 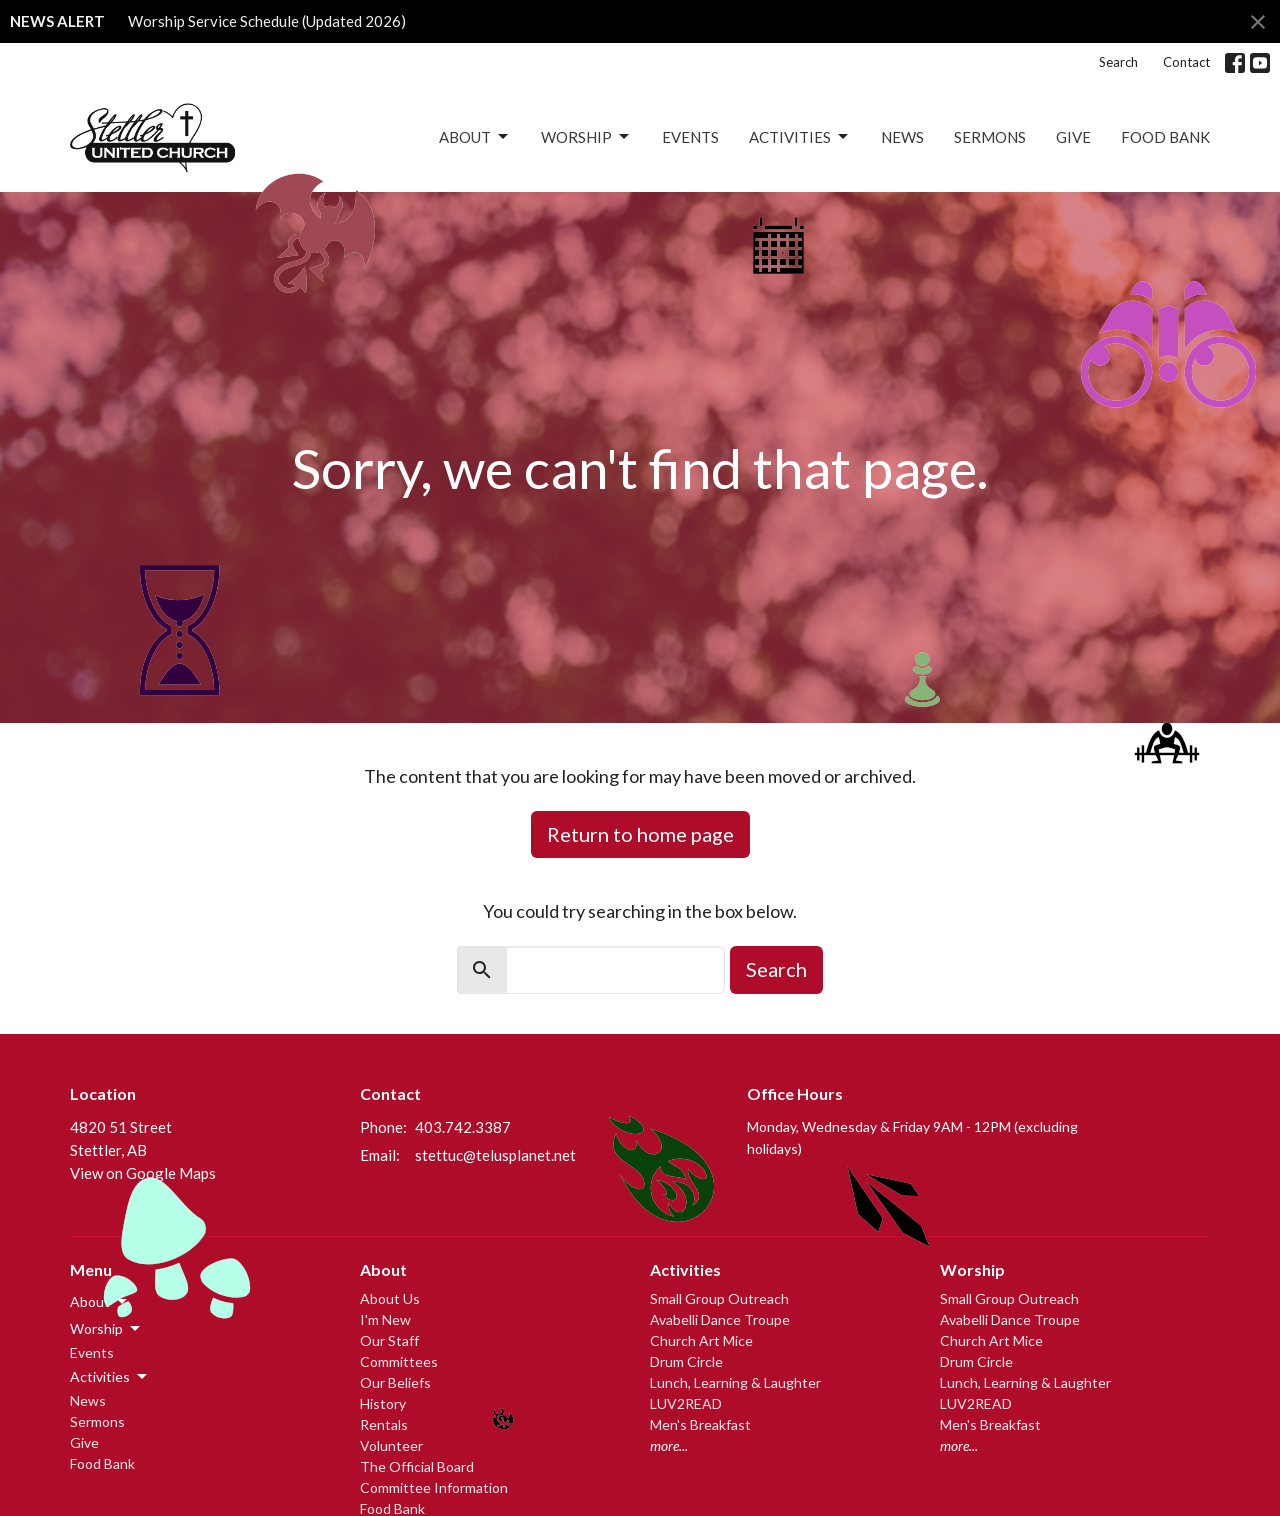 I want to click on search or explore content, so click(x=1168, y=344).